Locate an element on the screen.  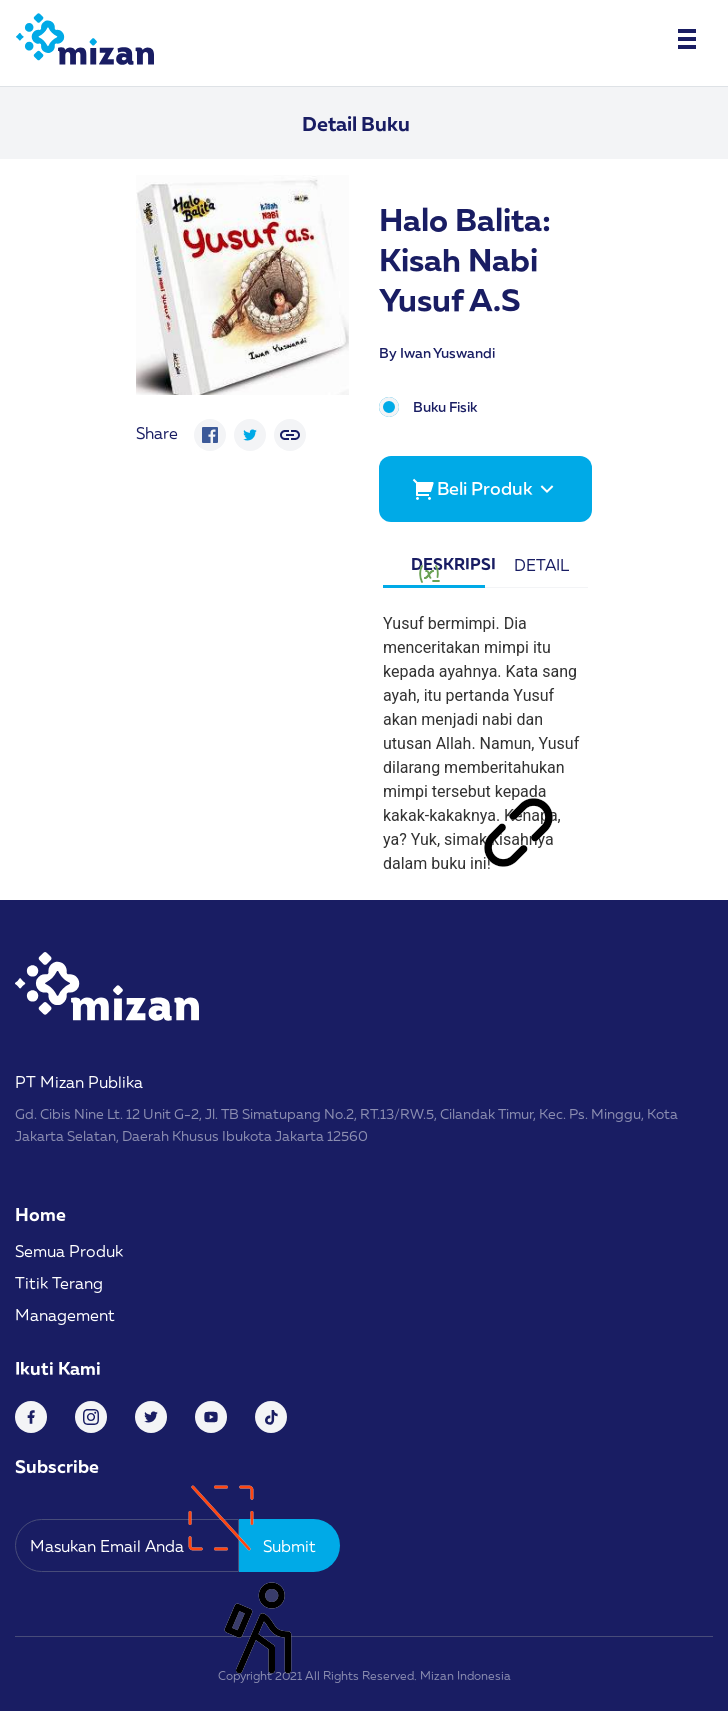
access hiking trails or outdoor activities is located at coordinates (262, 1628).